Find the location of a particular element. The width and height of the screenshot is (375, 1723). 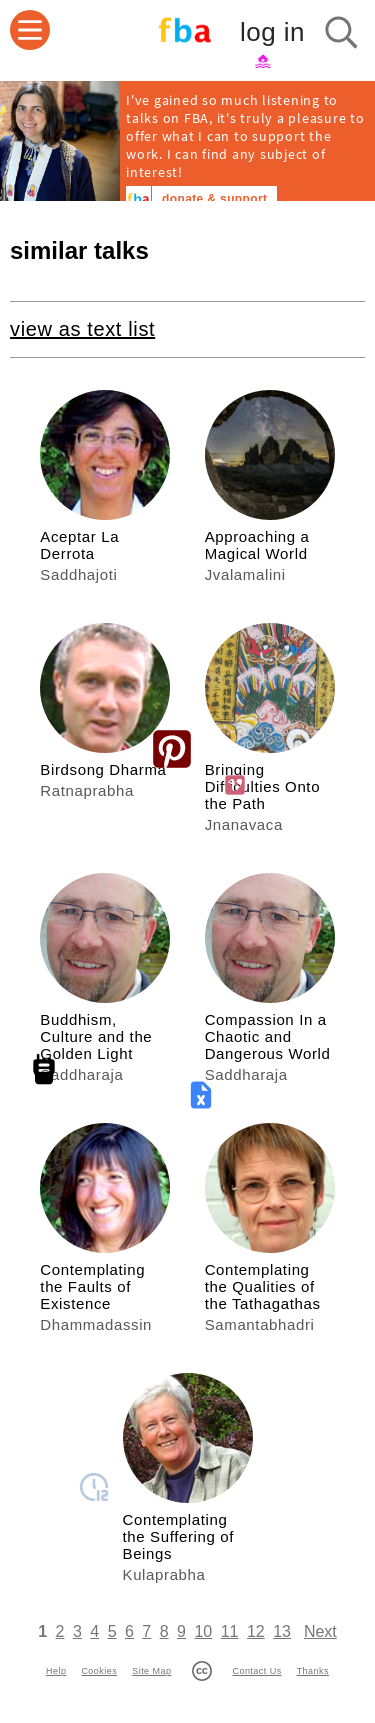

access push-to-talk communication is located at coordinates (44, 1070).